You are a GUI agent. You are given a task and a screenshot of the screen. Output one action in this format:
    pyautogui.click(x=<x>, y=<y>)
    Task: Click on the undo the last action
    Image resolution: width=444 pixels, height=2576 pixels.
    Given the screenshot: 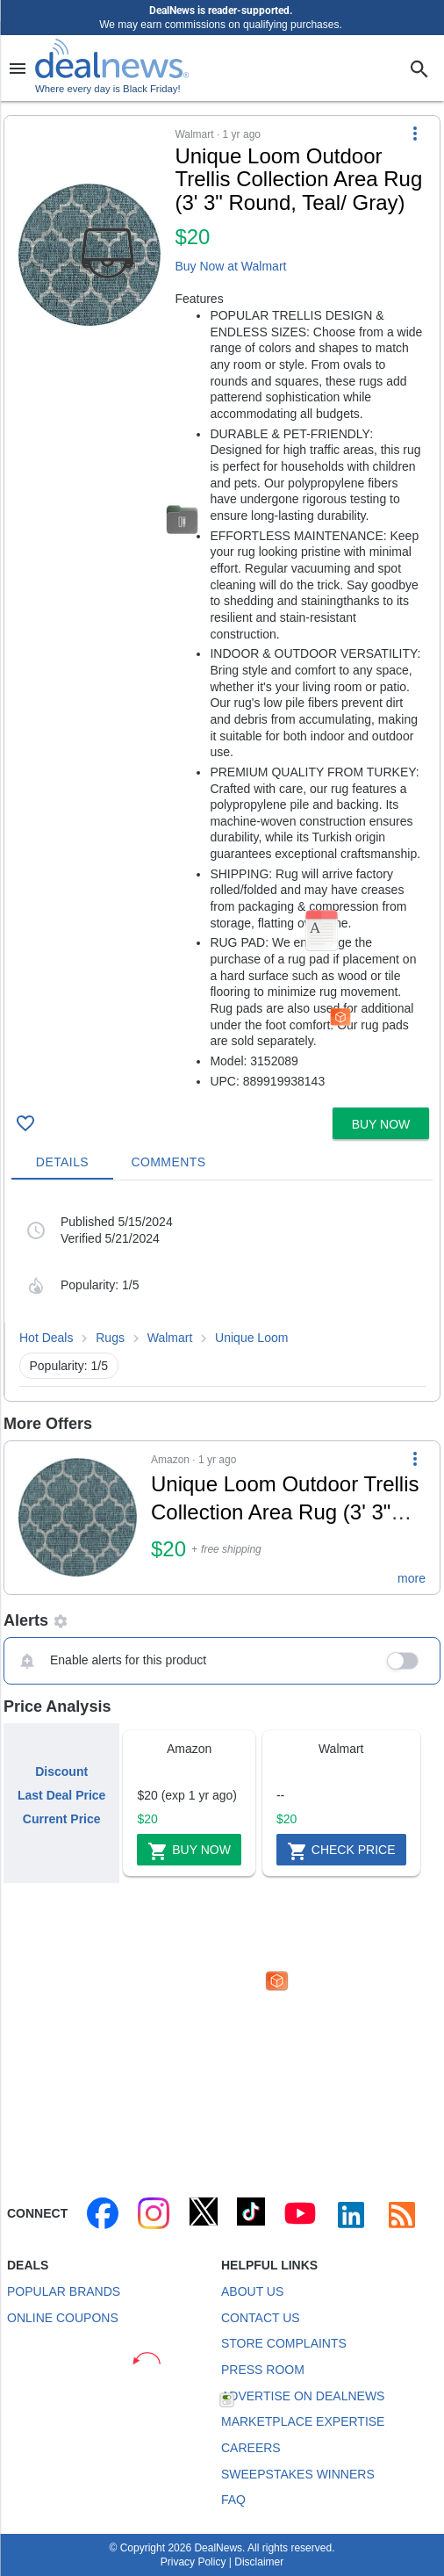 What is the action you would take?
    pyautogui.click(x=147, y=2358)
    